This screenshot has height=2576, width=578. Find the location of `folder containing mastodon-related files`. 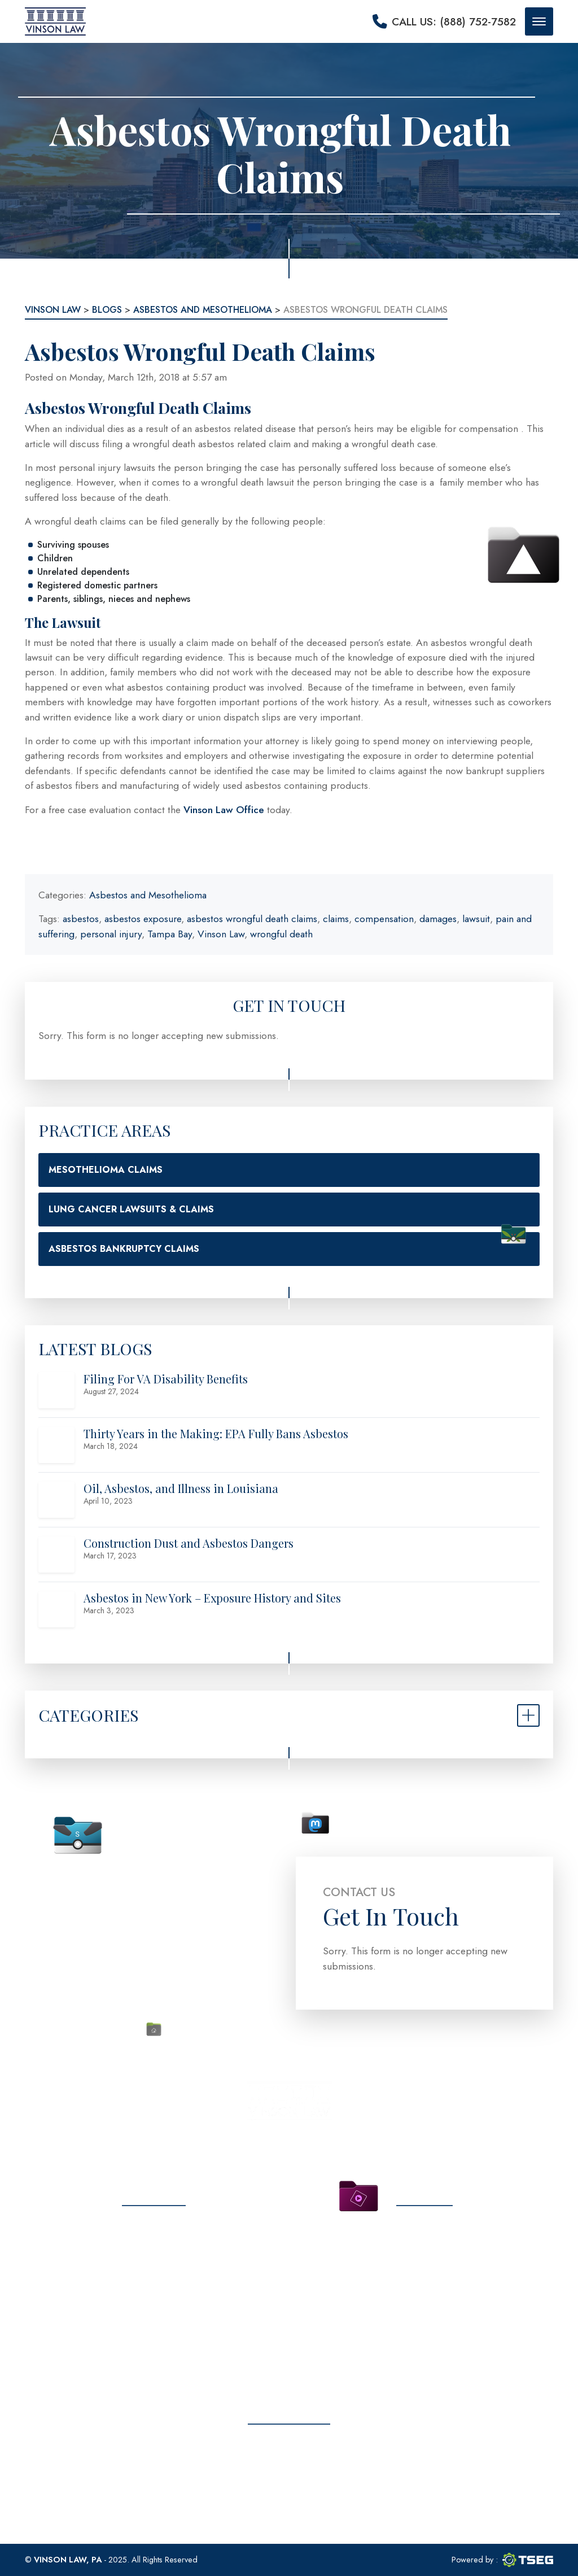

folder containing mastodon-related files is located at coordinates (315, 1823).